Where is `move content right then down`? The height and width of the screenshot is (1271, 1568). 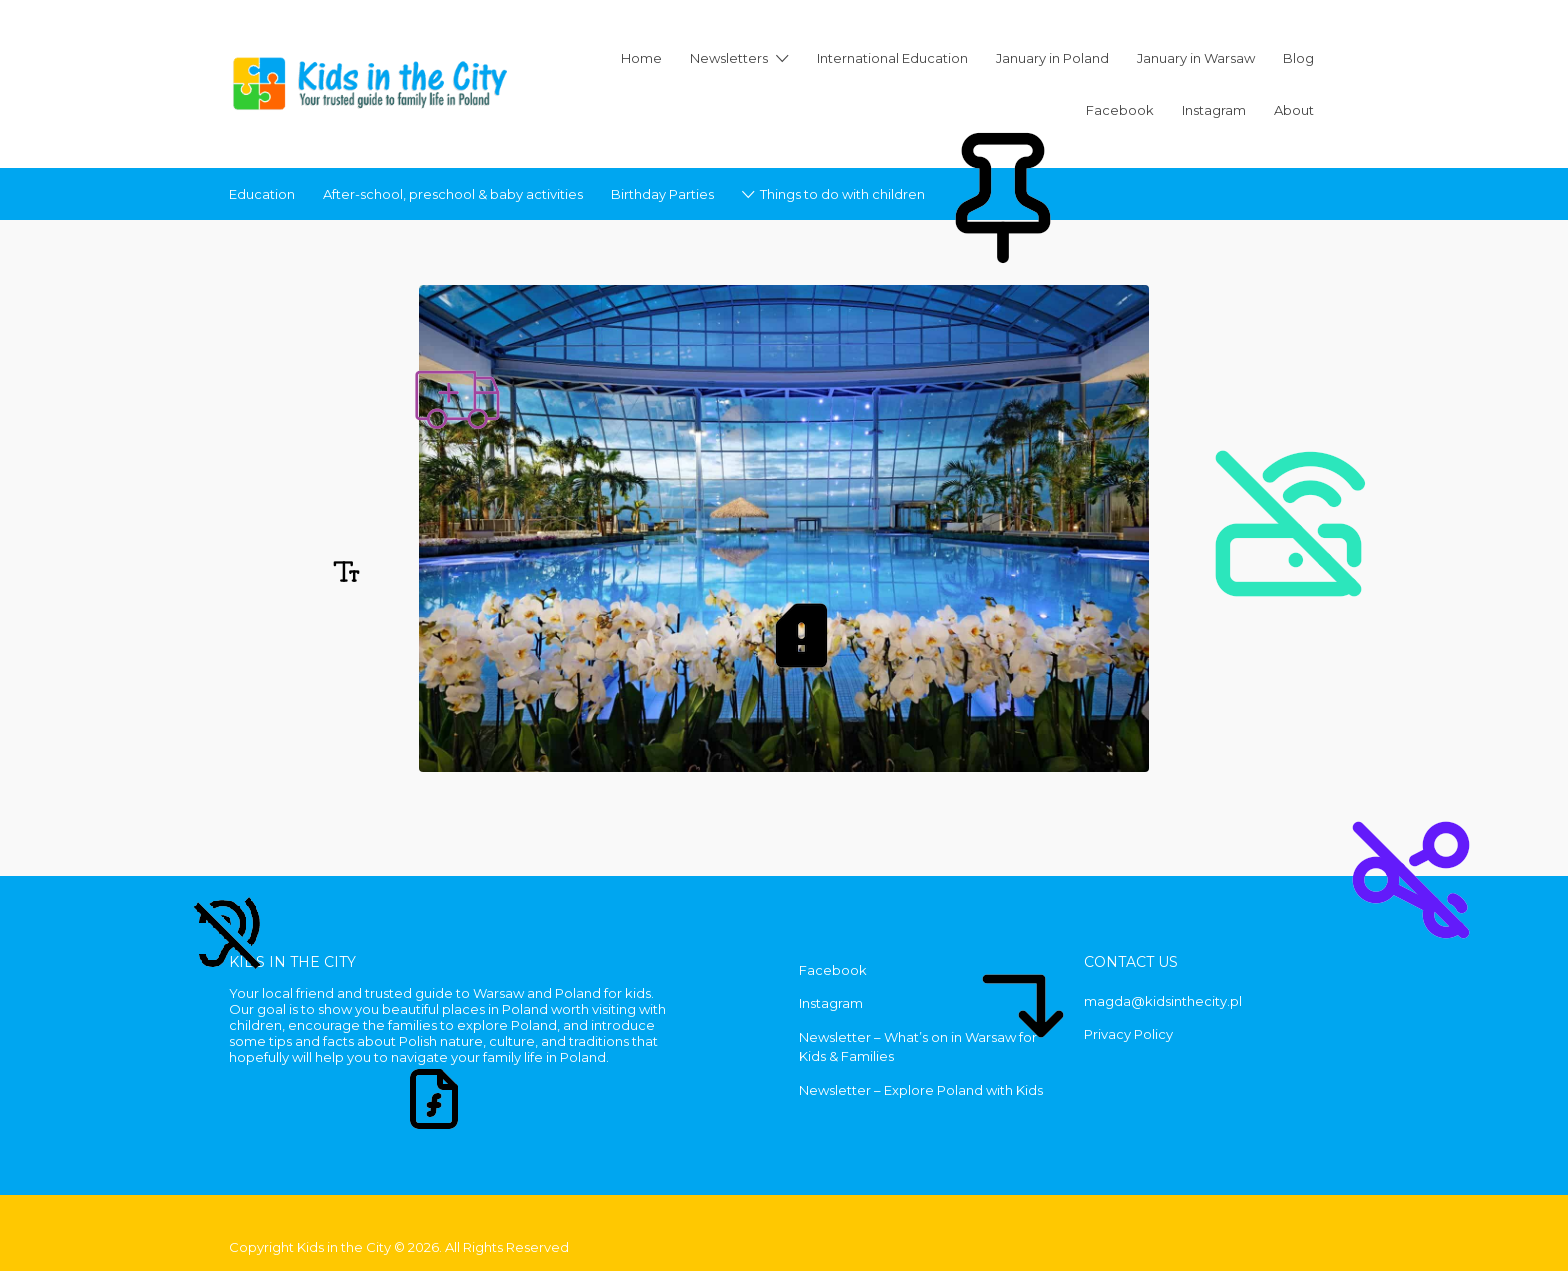
move content right then down is located at coordinates (1023, 1003).